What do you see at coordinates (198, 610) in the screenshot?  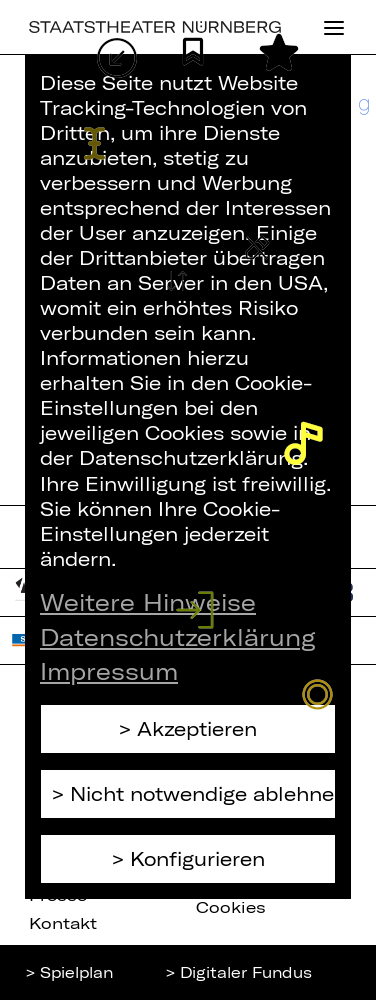 I see `sign in to your account` at bounding box center [198, 610].